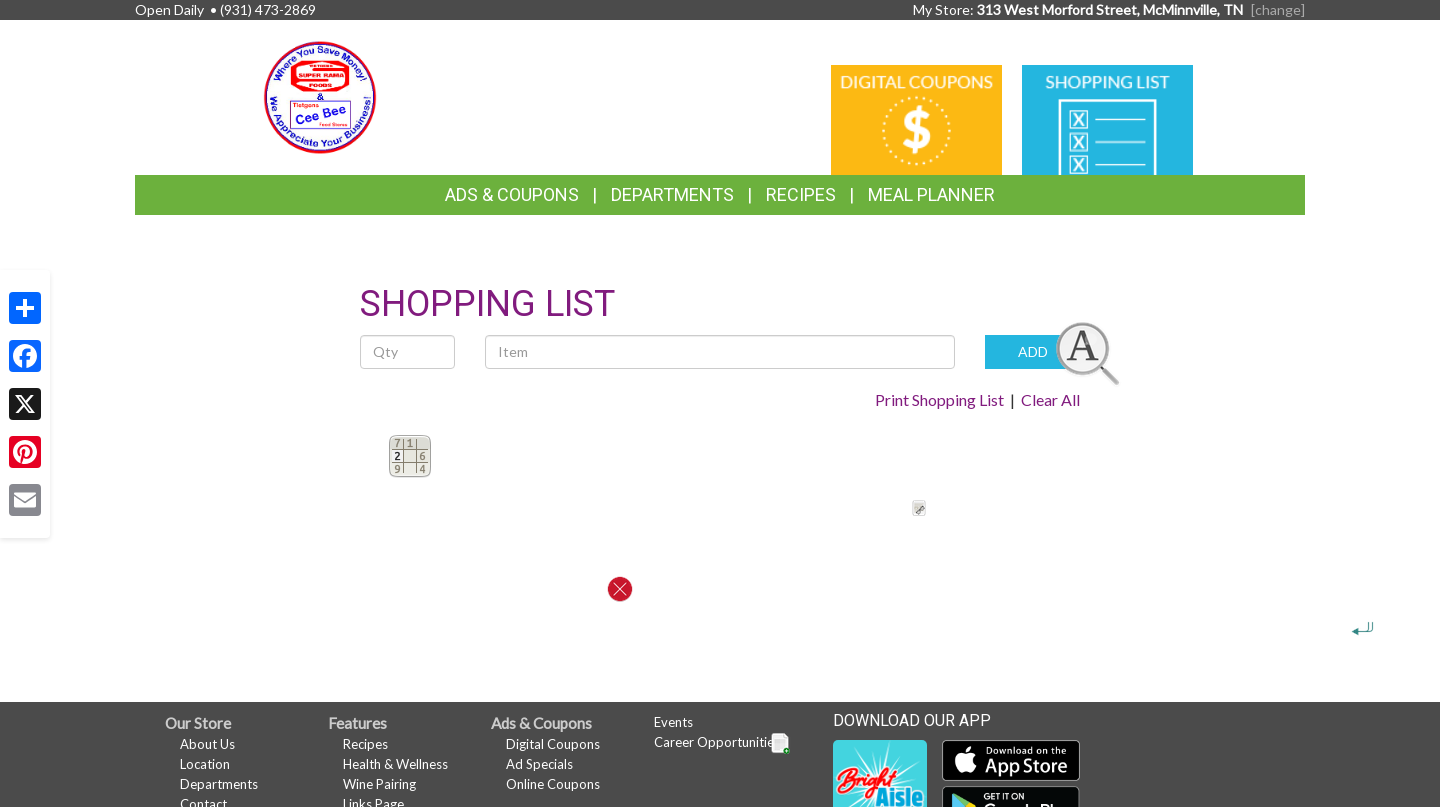 Image resolution: width=1440 pixels, height=807 pixels. I want to click on reply to all recipients of an email, so click(1362, 627).